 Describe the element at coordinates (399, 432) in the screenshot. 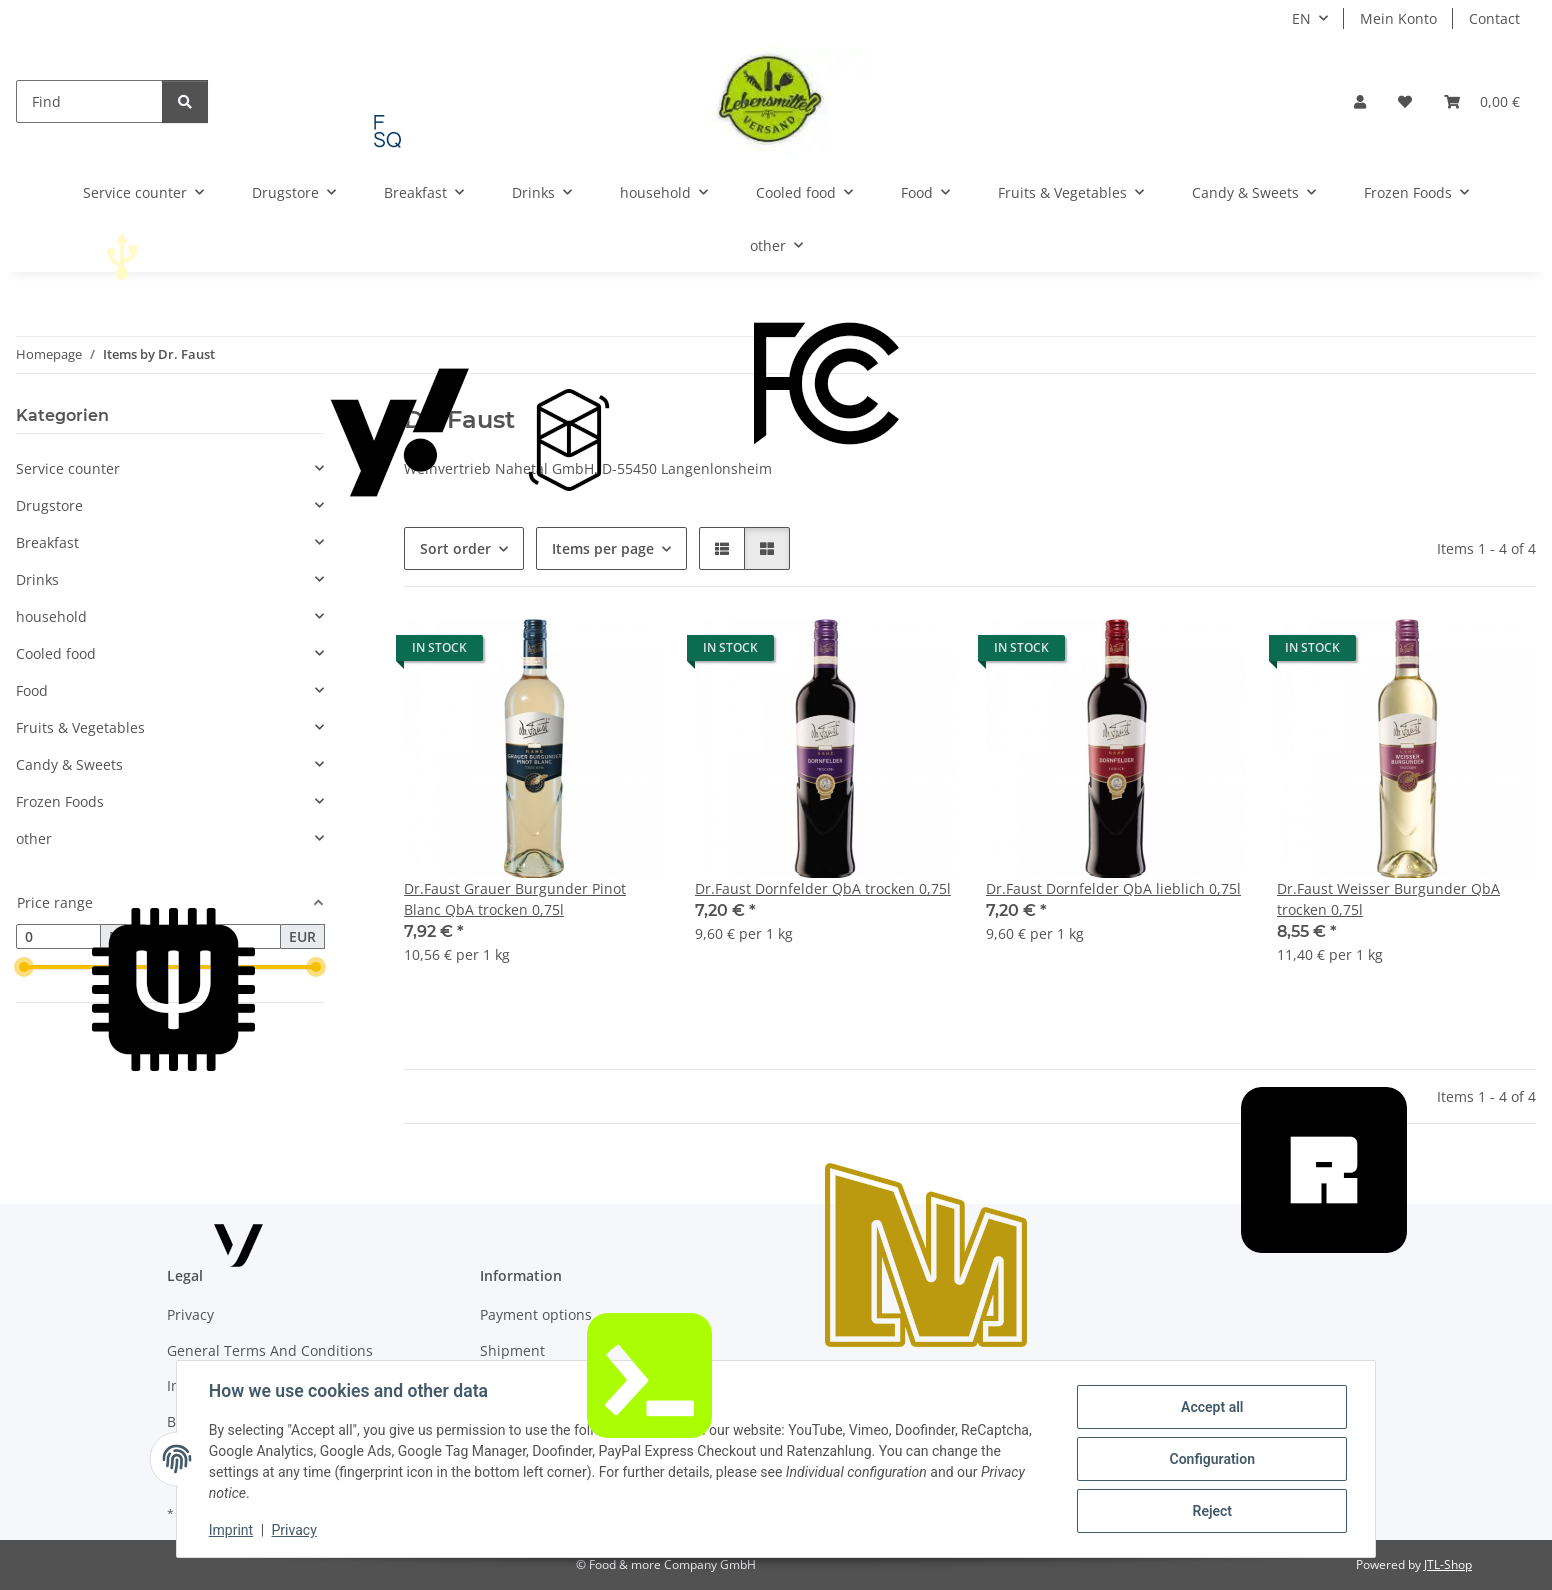

I see `open yahoo app or website` at that location.